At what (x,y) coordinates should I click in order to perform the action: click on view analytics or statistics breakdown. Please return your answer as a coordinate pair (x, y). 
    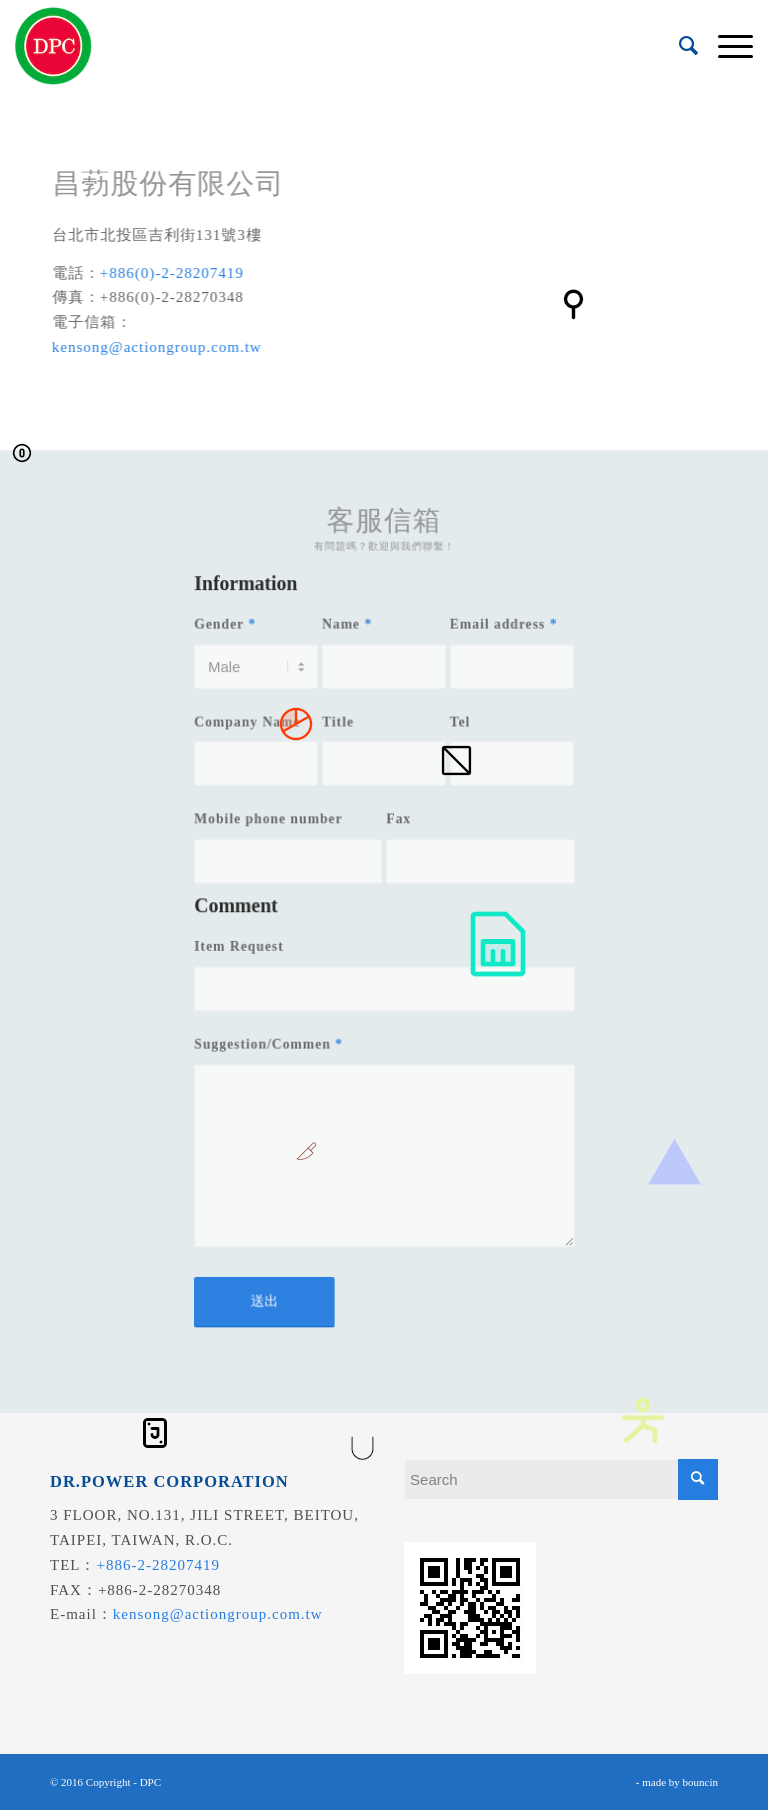
    Looking at the image, I should click on (296, 724).